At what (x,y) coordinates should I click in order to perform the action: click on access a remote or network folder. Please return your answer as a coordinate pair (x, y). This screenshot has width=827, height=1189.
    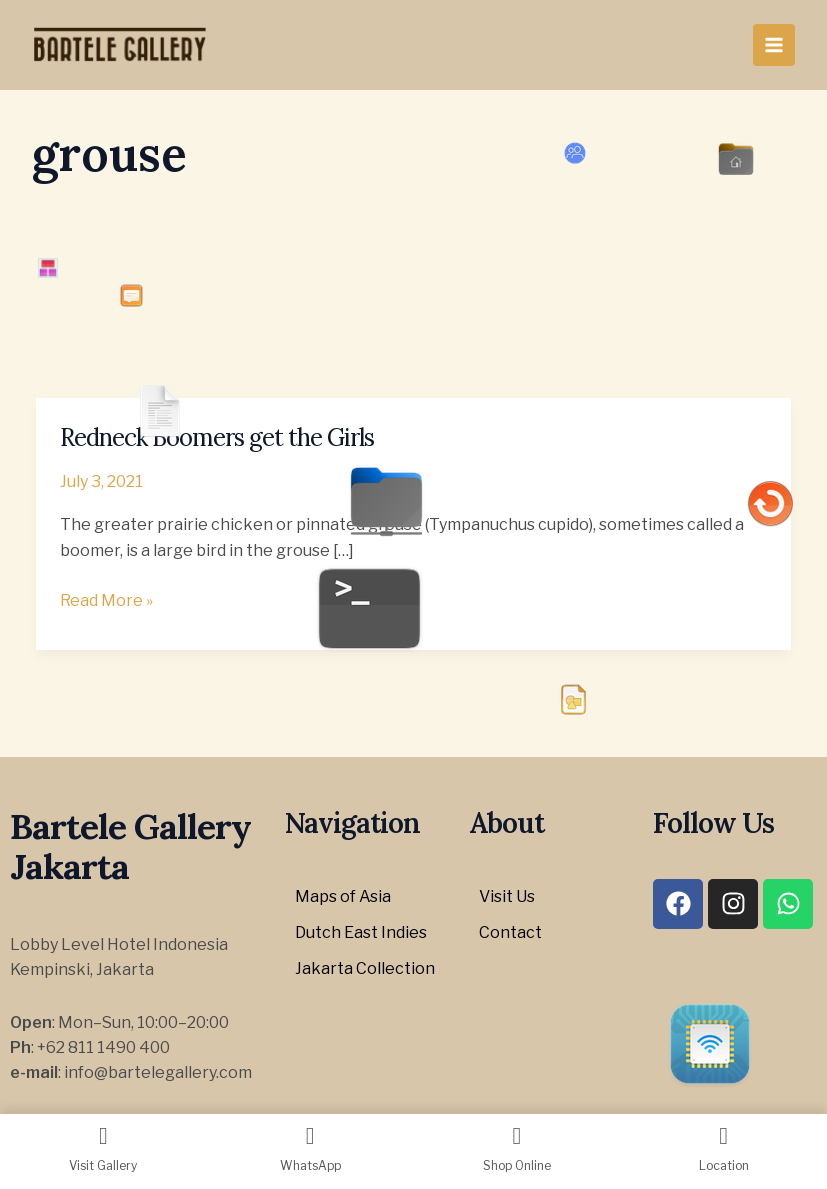
    Looking at the image, I should click on (386, 500).